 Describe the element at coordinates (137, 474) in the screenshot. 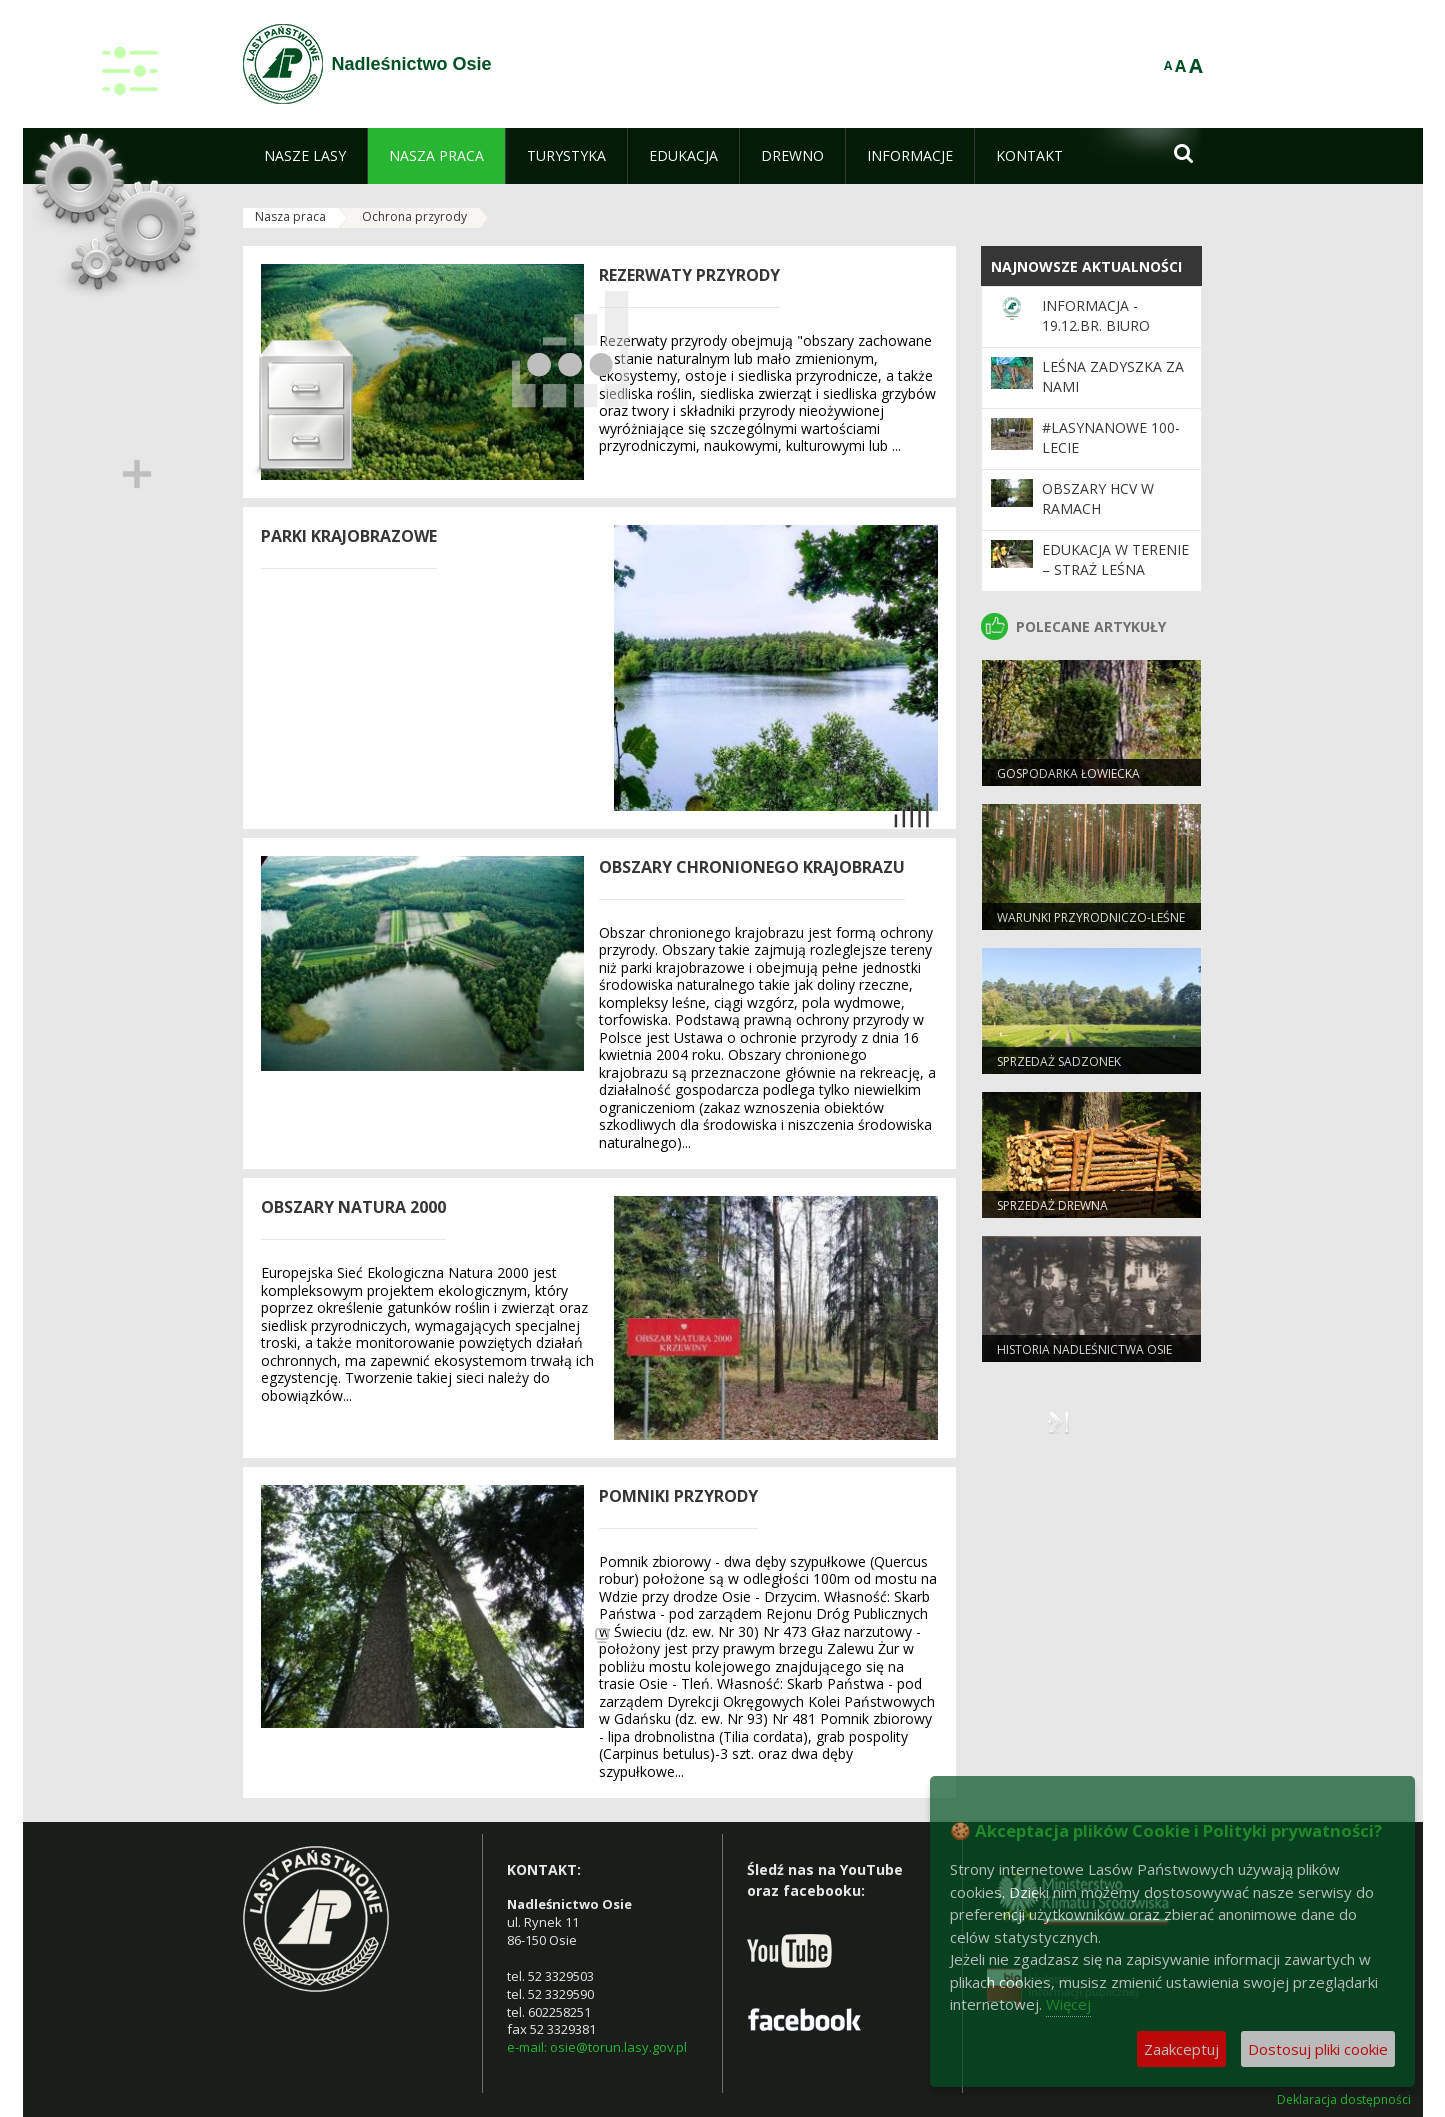

I see `add a new item to a list` at that location.